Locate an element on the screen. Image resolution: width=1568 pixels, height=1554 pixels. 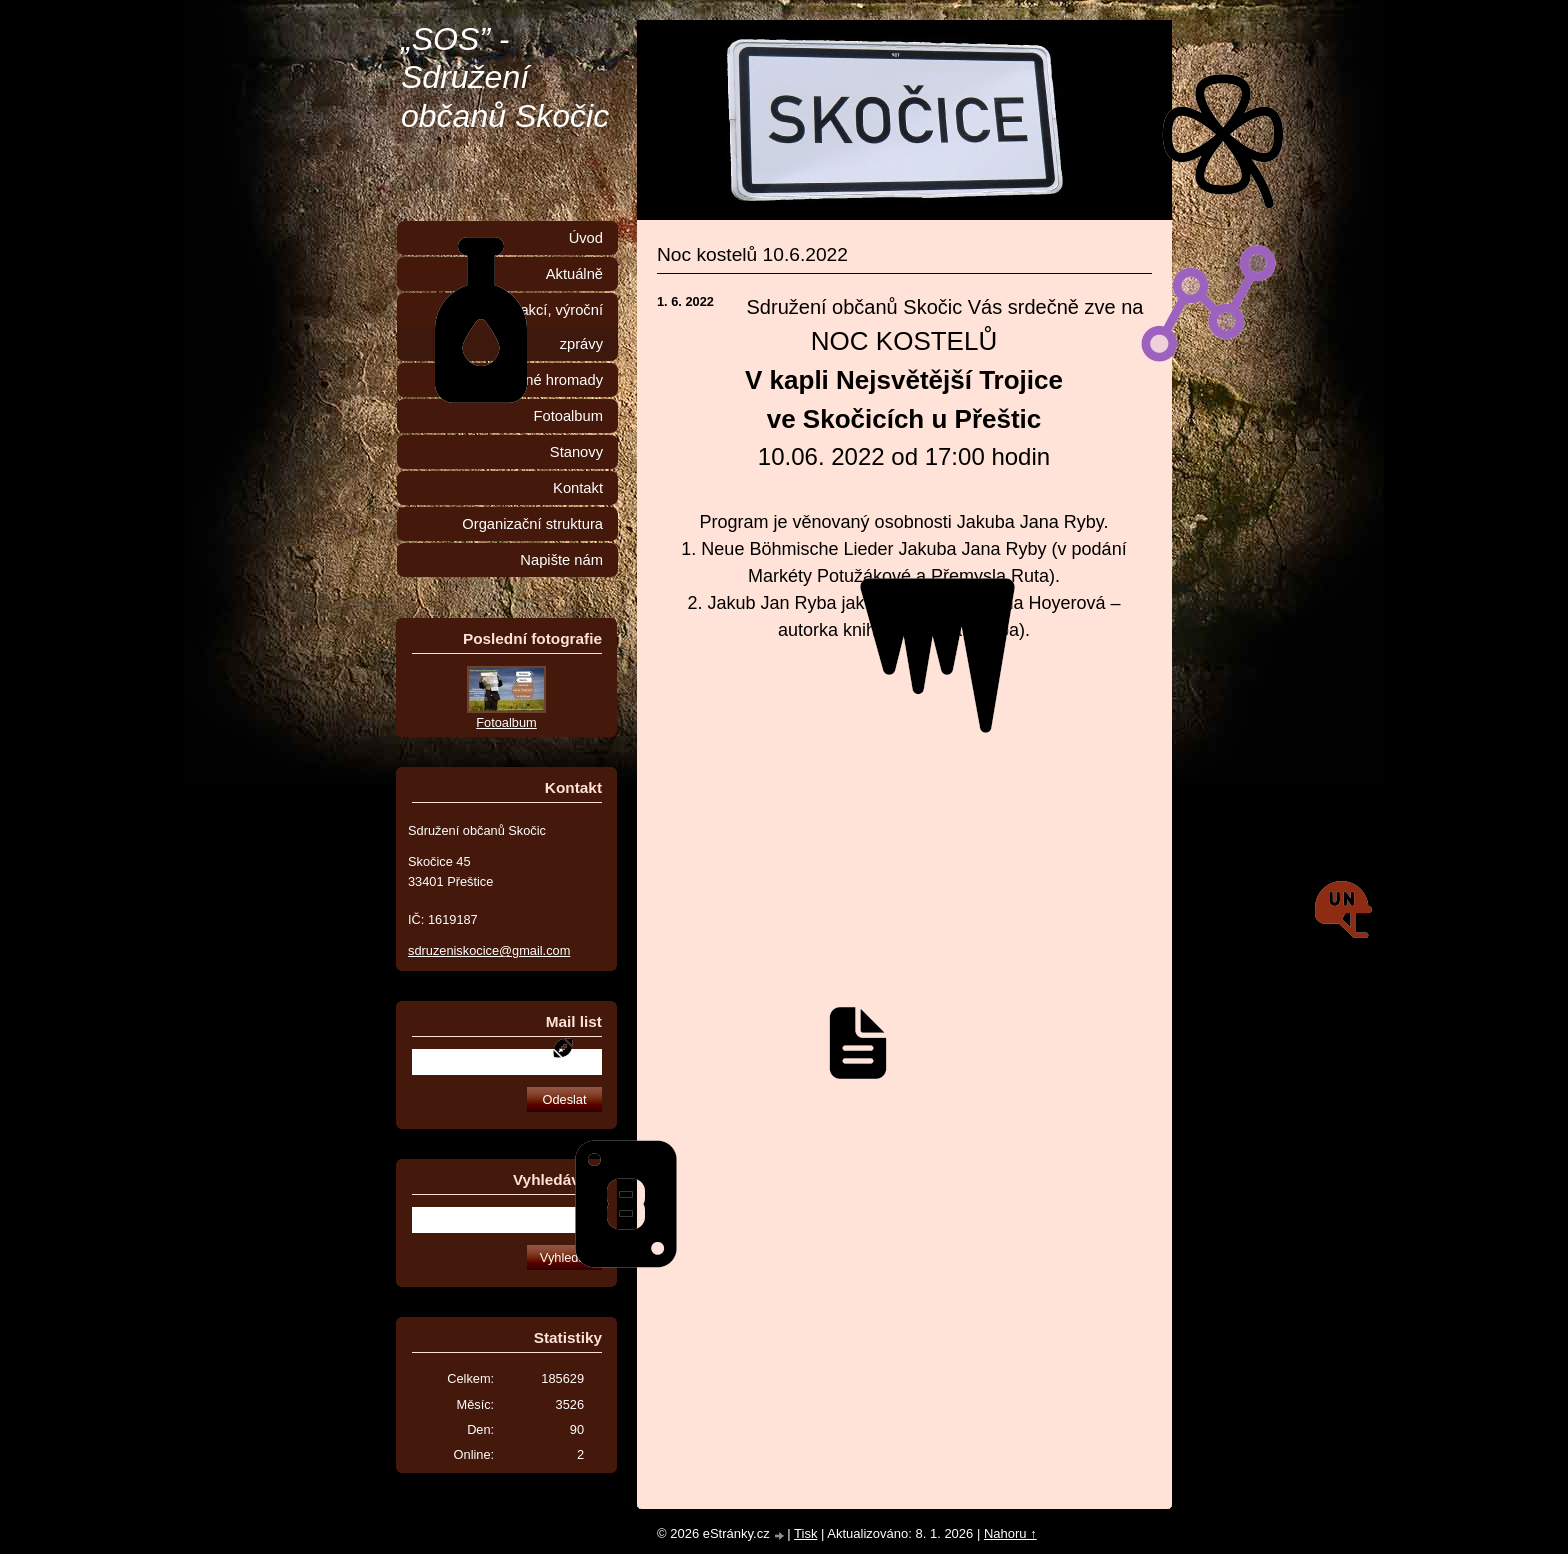
indicates united nations peacekeeping forces is located at coordinates (1343, 909).